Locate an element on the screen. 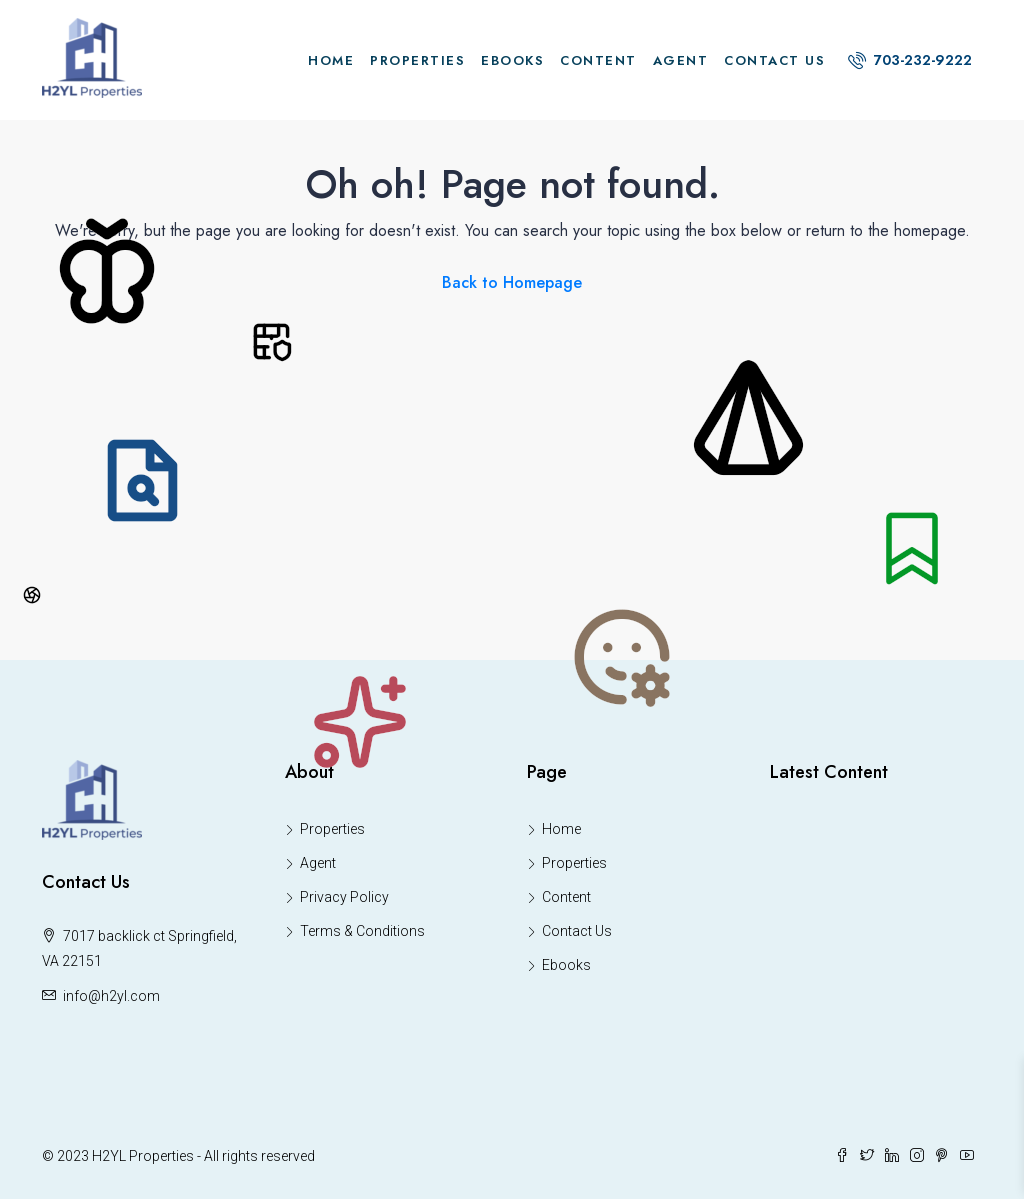 This screenshot has width=1024, height=1199. view 3D shape or geometric object is located at coordinates (748, 420).